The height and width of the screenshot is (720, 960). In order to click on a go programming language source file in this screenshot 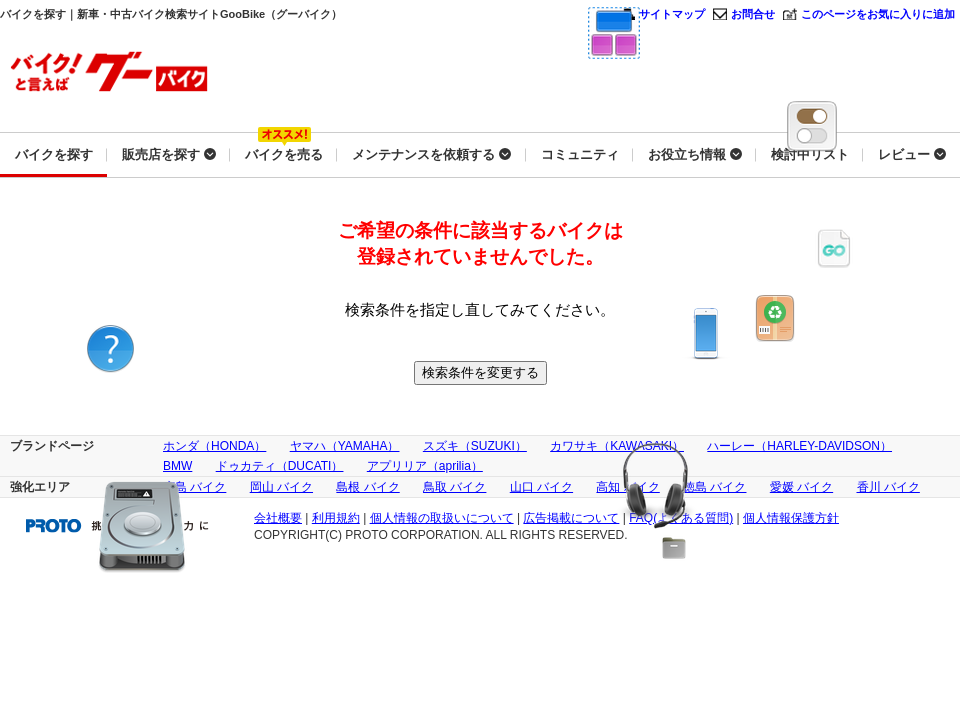, I will do `click(834, 248)`.